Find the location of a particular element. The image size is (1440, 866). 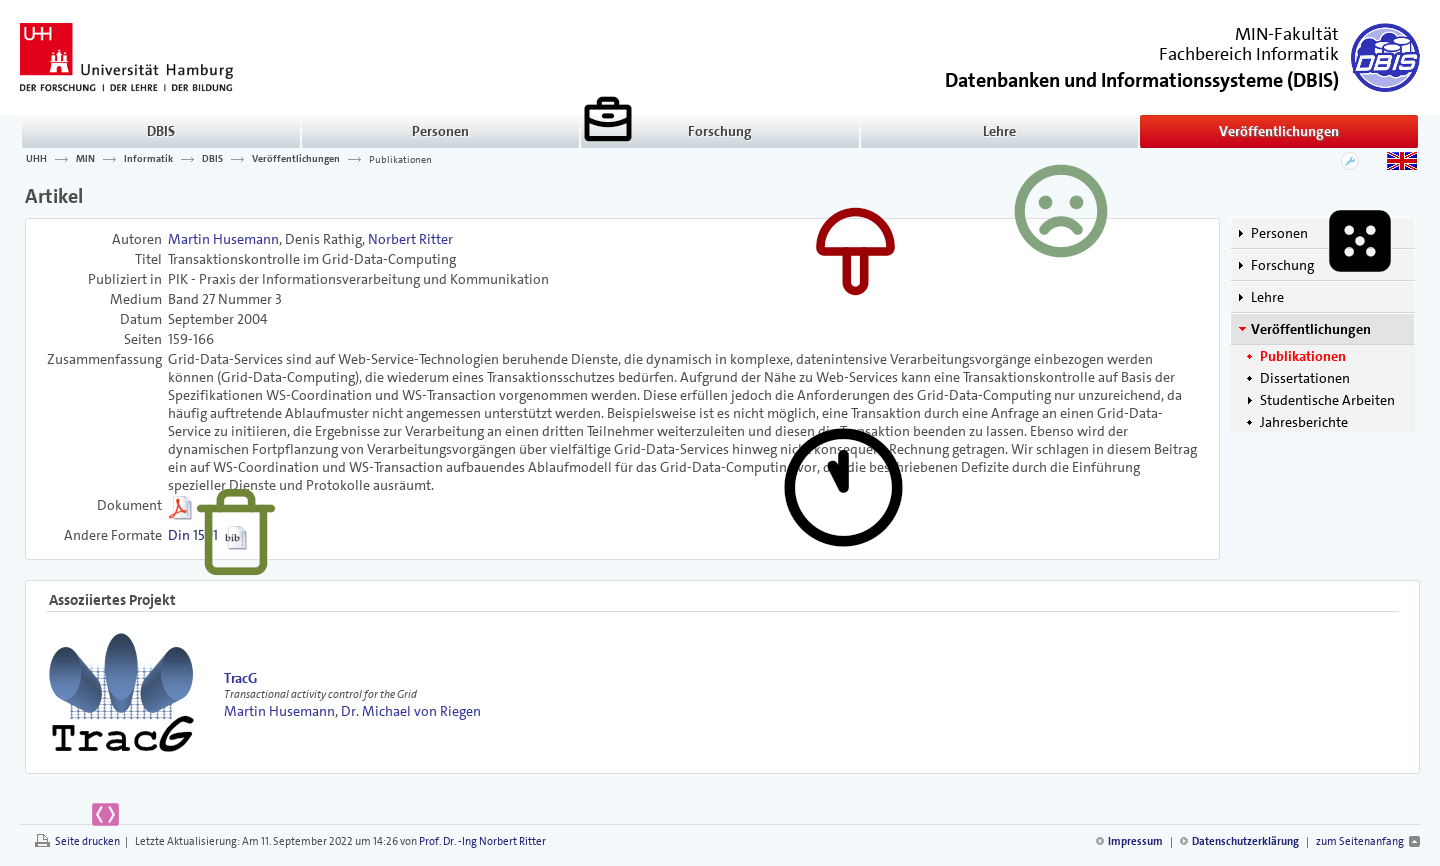

browse fungi or mushroom identification is located at coordinates (855, 251).